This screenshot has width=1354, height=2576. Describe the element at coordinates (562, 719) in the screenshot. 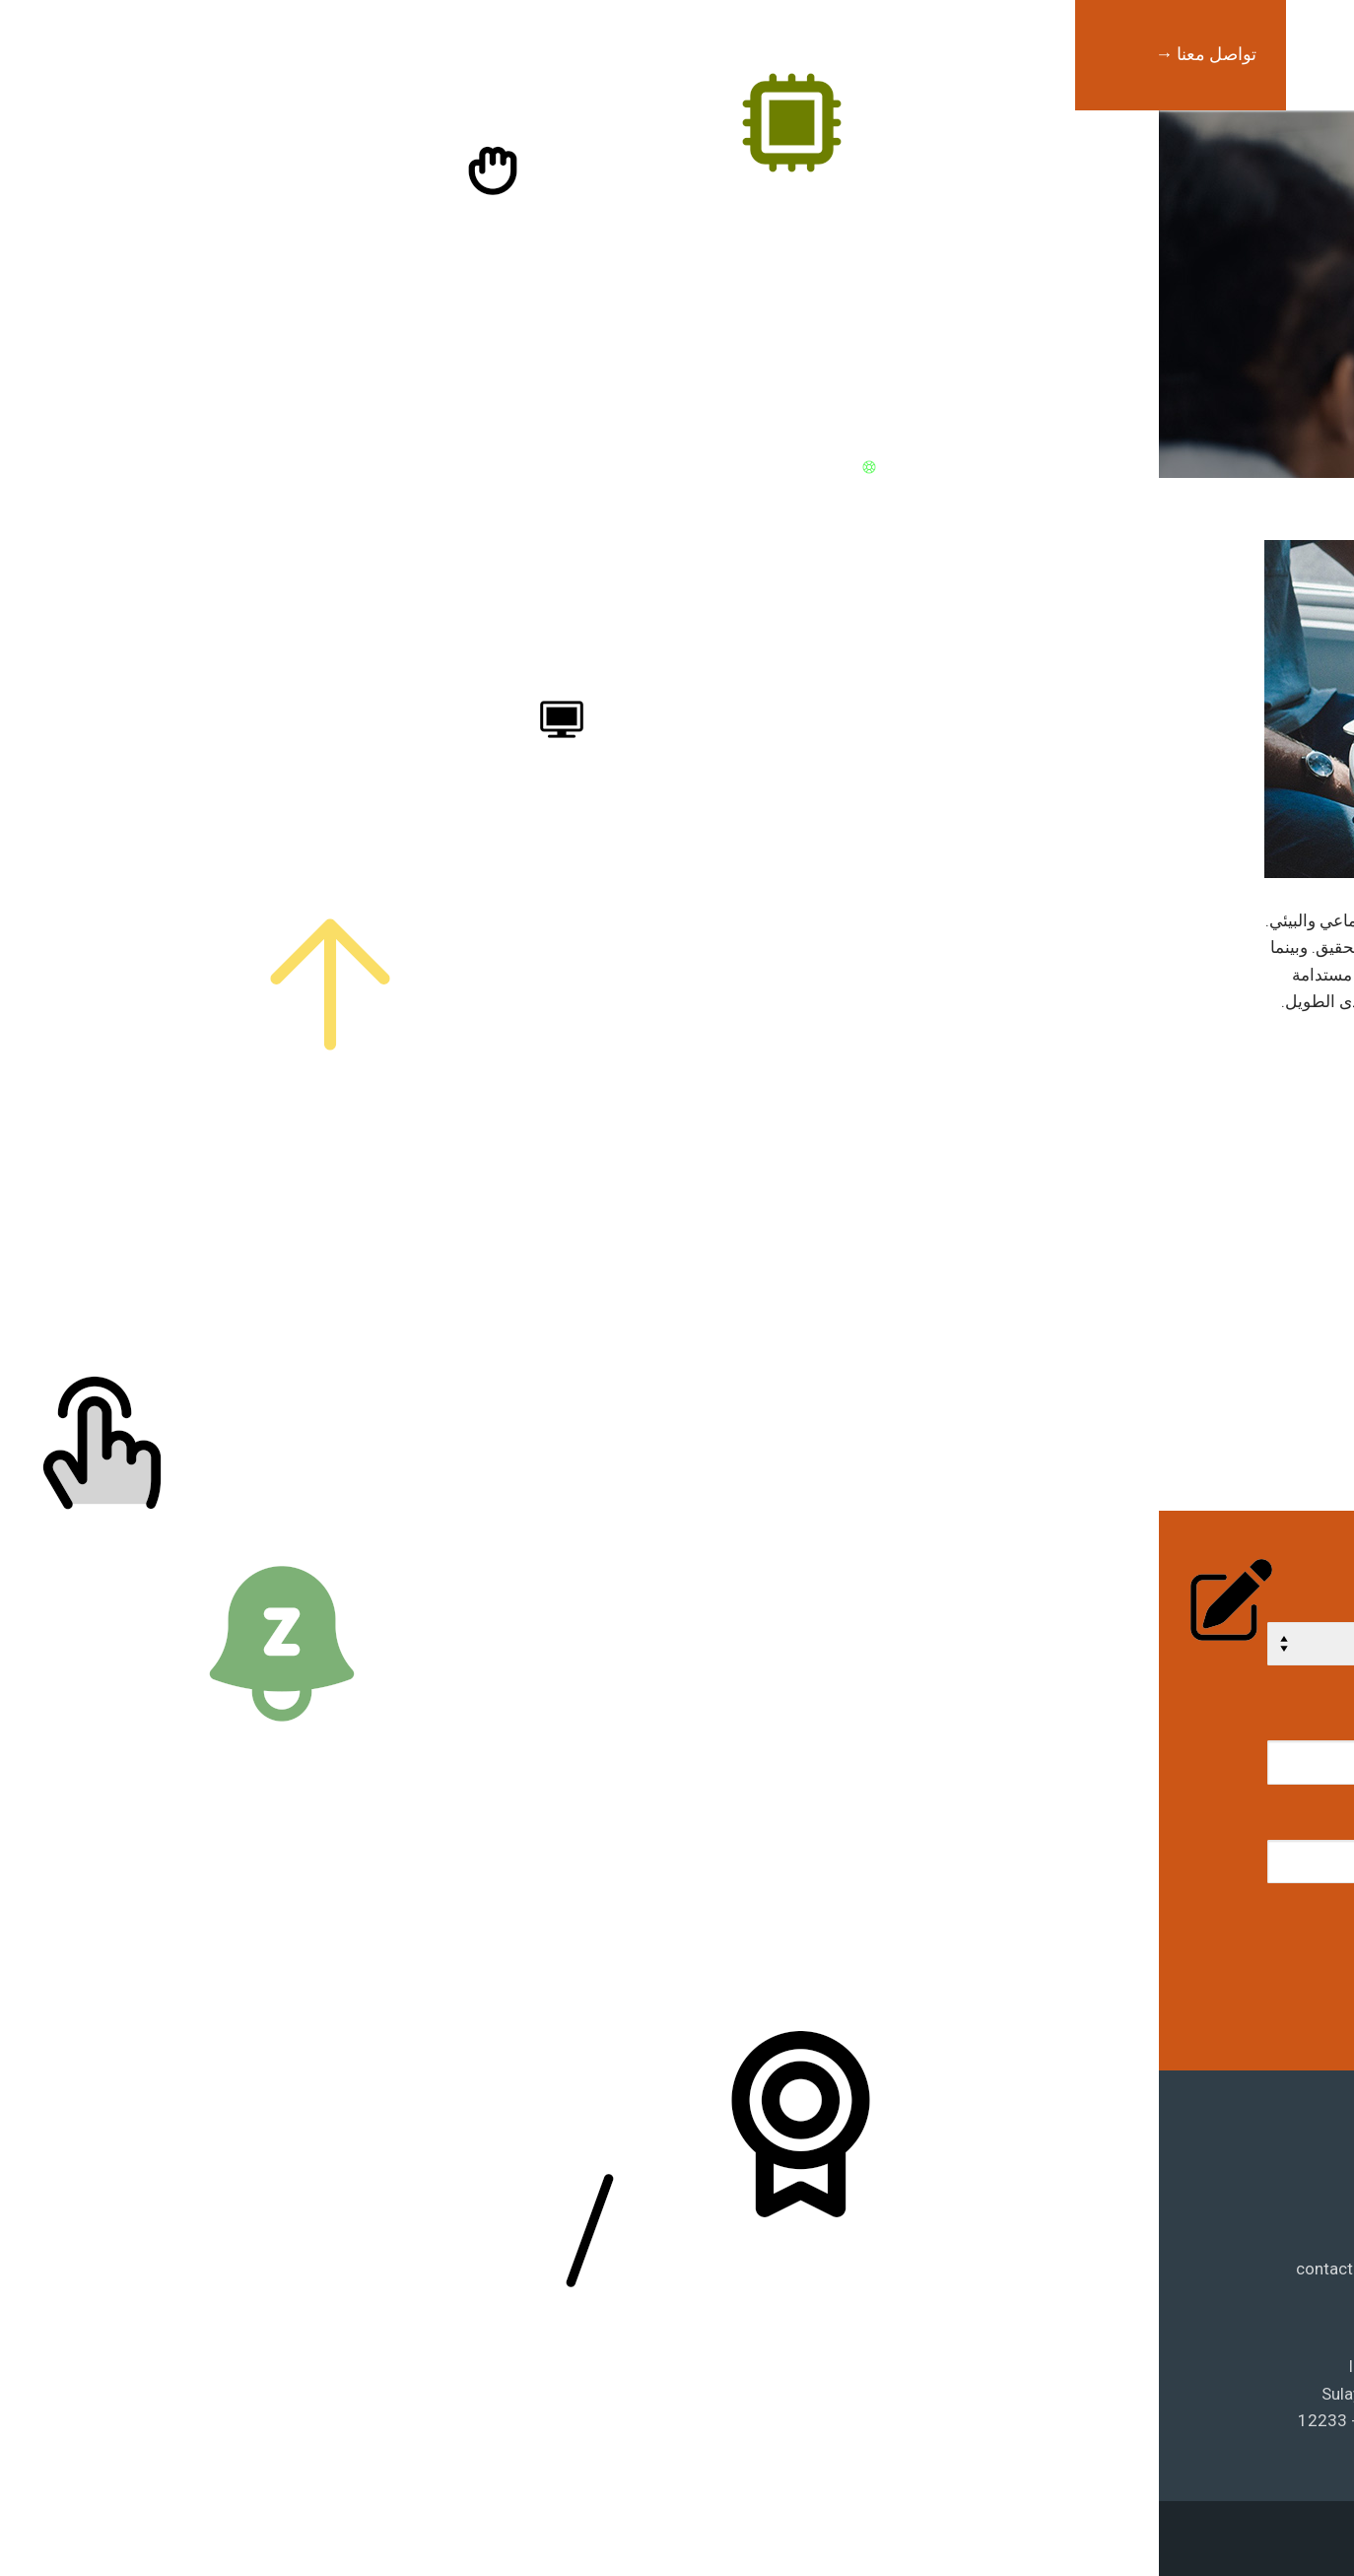

I see `access TV or video streaming options` at that location.